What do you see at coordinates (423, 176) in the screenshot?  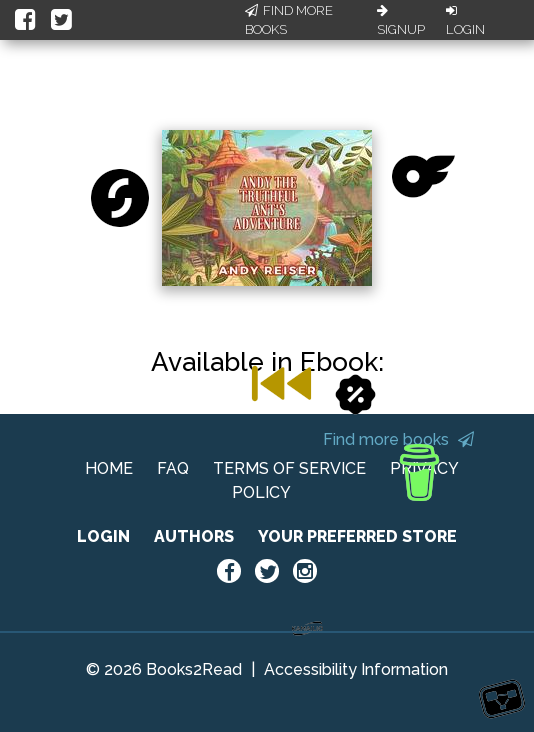 I see `open the OnlyFans app` at bounding box center [423, 176].